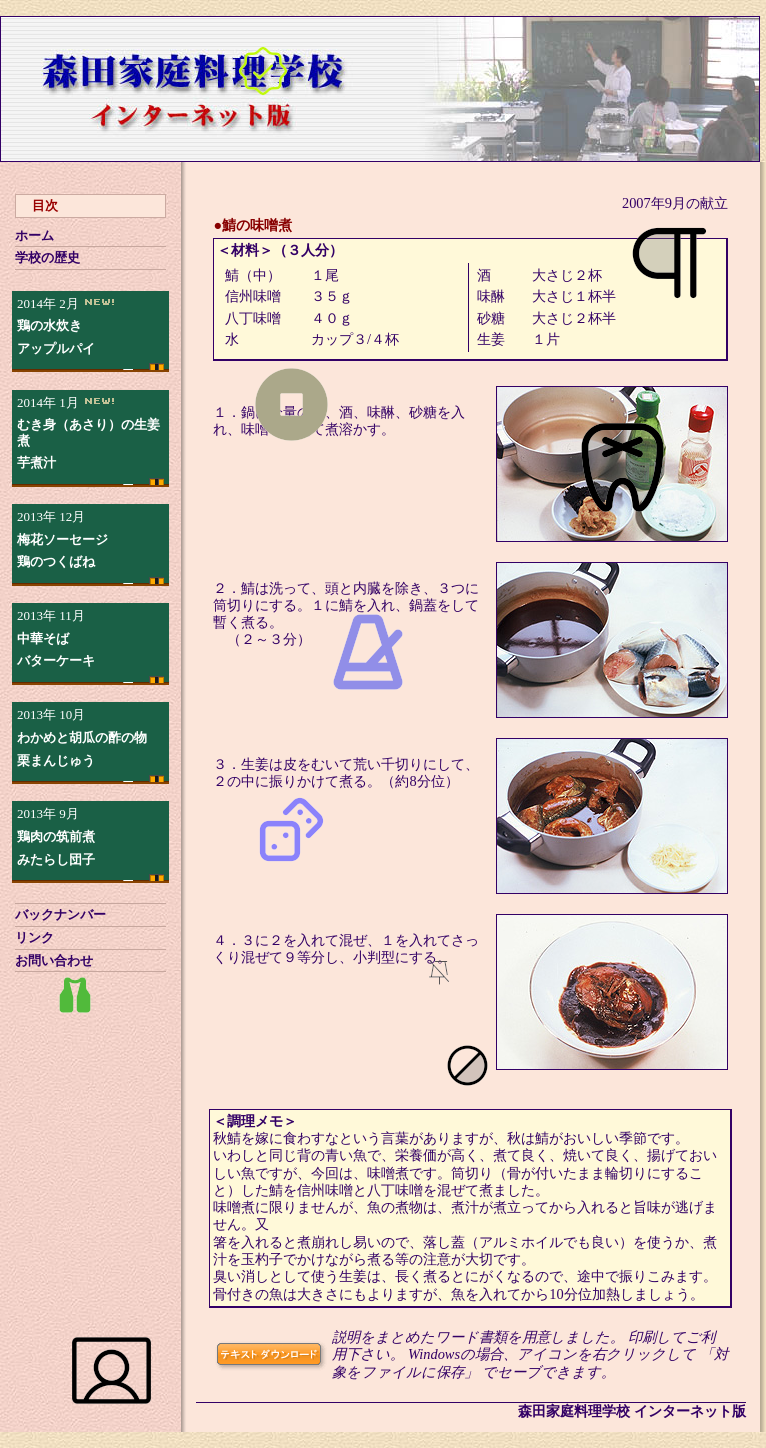 This screenshot has height=1448, width=766. Describe the element at coordinates (75, 995) in the screenshot. I see `select safety vest or protective gear` at that location.